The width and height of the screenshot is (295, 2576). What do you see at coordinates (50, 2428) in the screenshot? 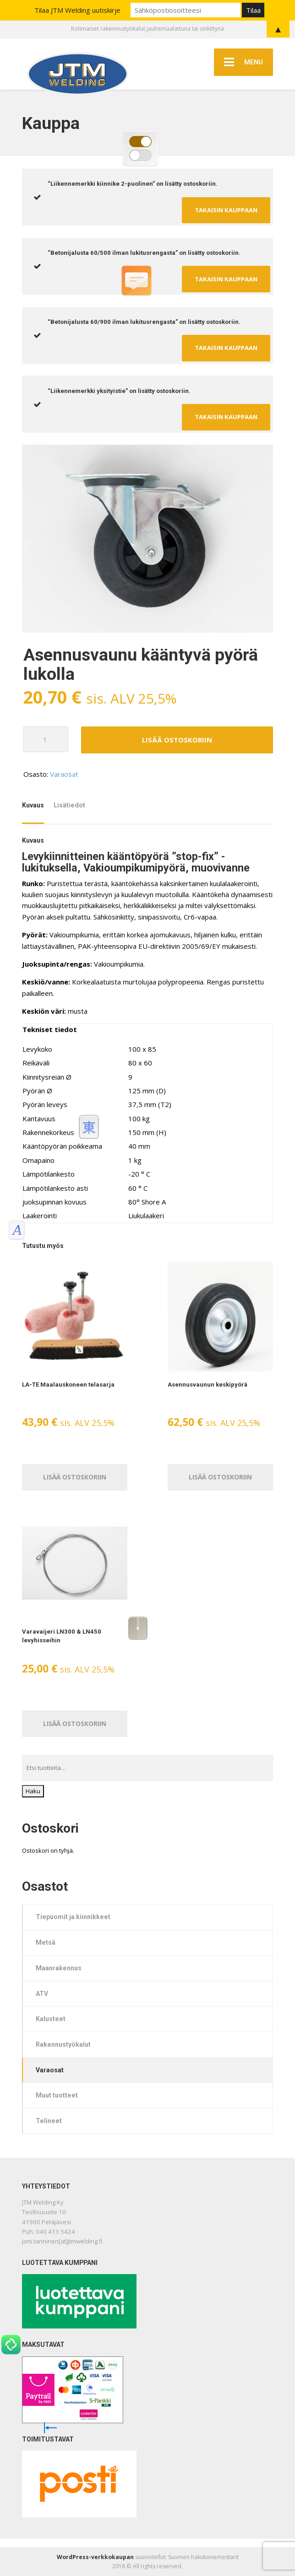
I see `go to the first item in a list or sequence` at bounding box center [50, 2428].